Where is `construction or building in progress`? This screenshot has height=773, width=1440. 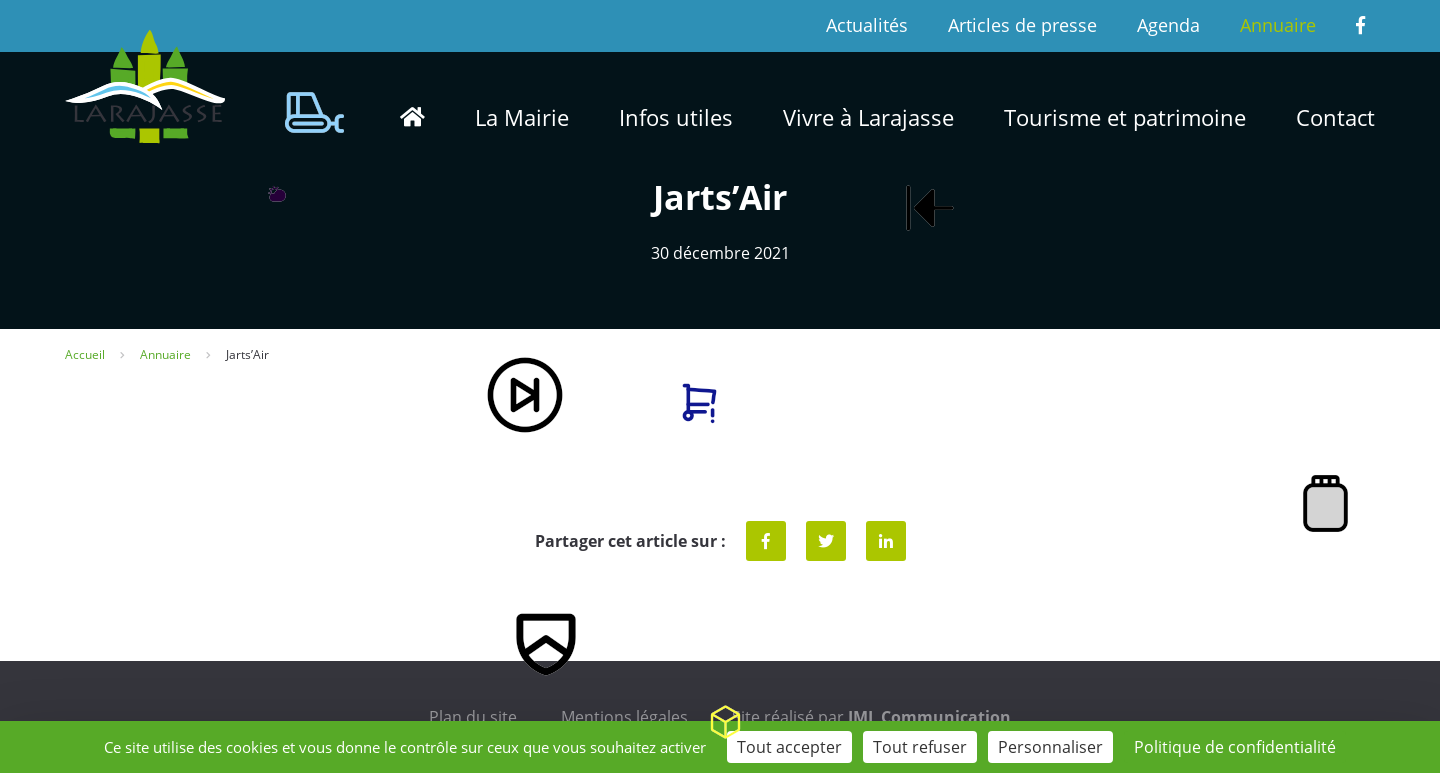
construction or building in progress is located at coordinates (314, 112).